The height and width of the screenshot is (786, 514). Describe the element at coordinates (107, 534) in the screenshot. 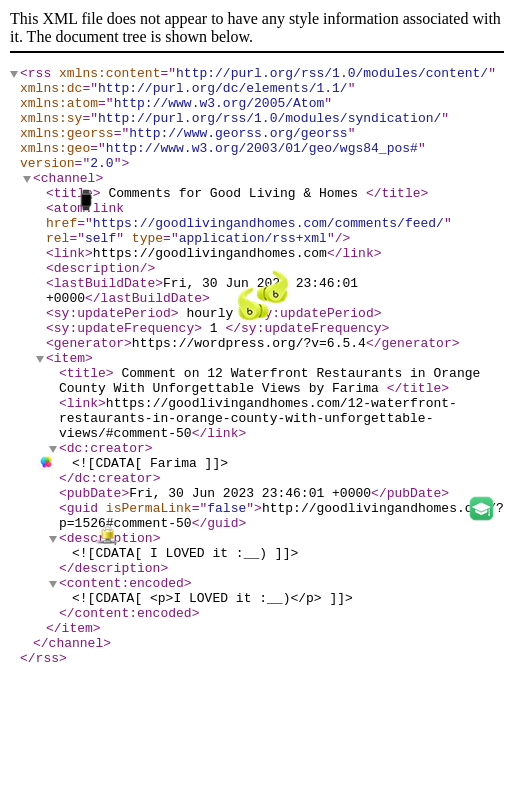

I see `connect to a virtual private network` at that location.